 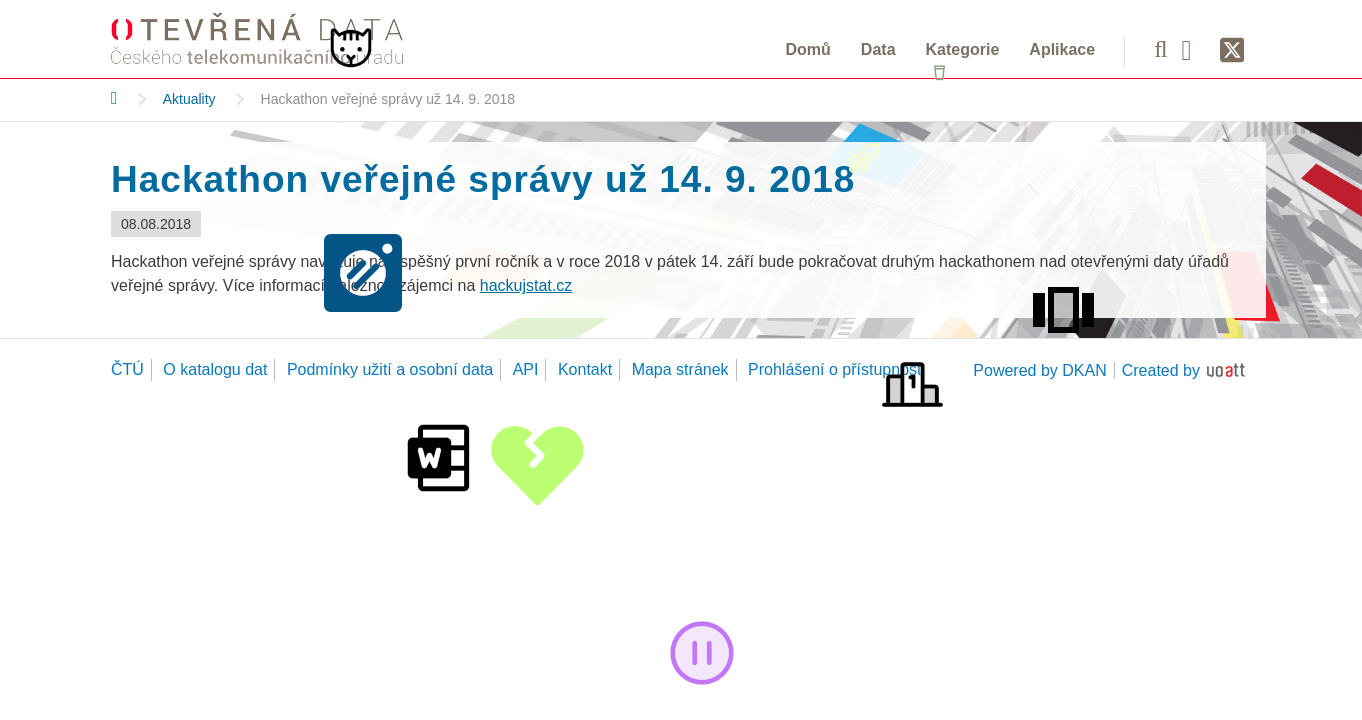 I want to click on view content in carousel or slideshow mode, so click(x=1063, y=311).